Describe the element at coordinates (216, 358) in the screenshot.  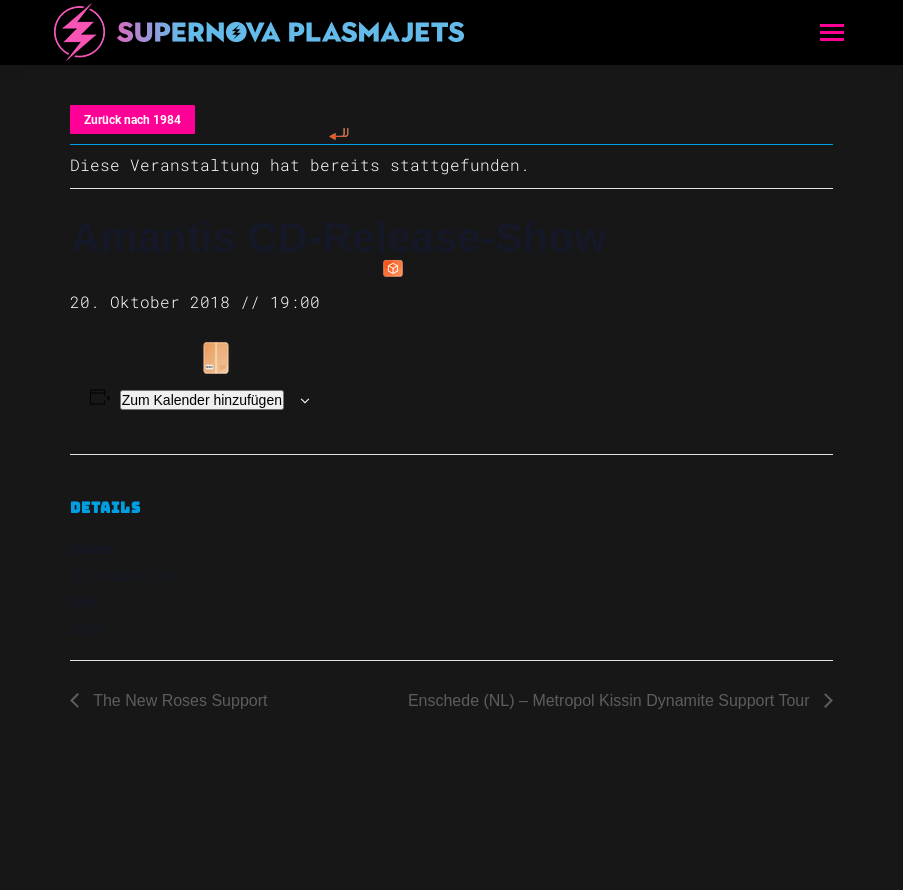
I see `compressed file or archive` at that location.